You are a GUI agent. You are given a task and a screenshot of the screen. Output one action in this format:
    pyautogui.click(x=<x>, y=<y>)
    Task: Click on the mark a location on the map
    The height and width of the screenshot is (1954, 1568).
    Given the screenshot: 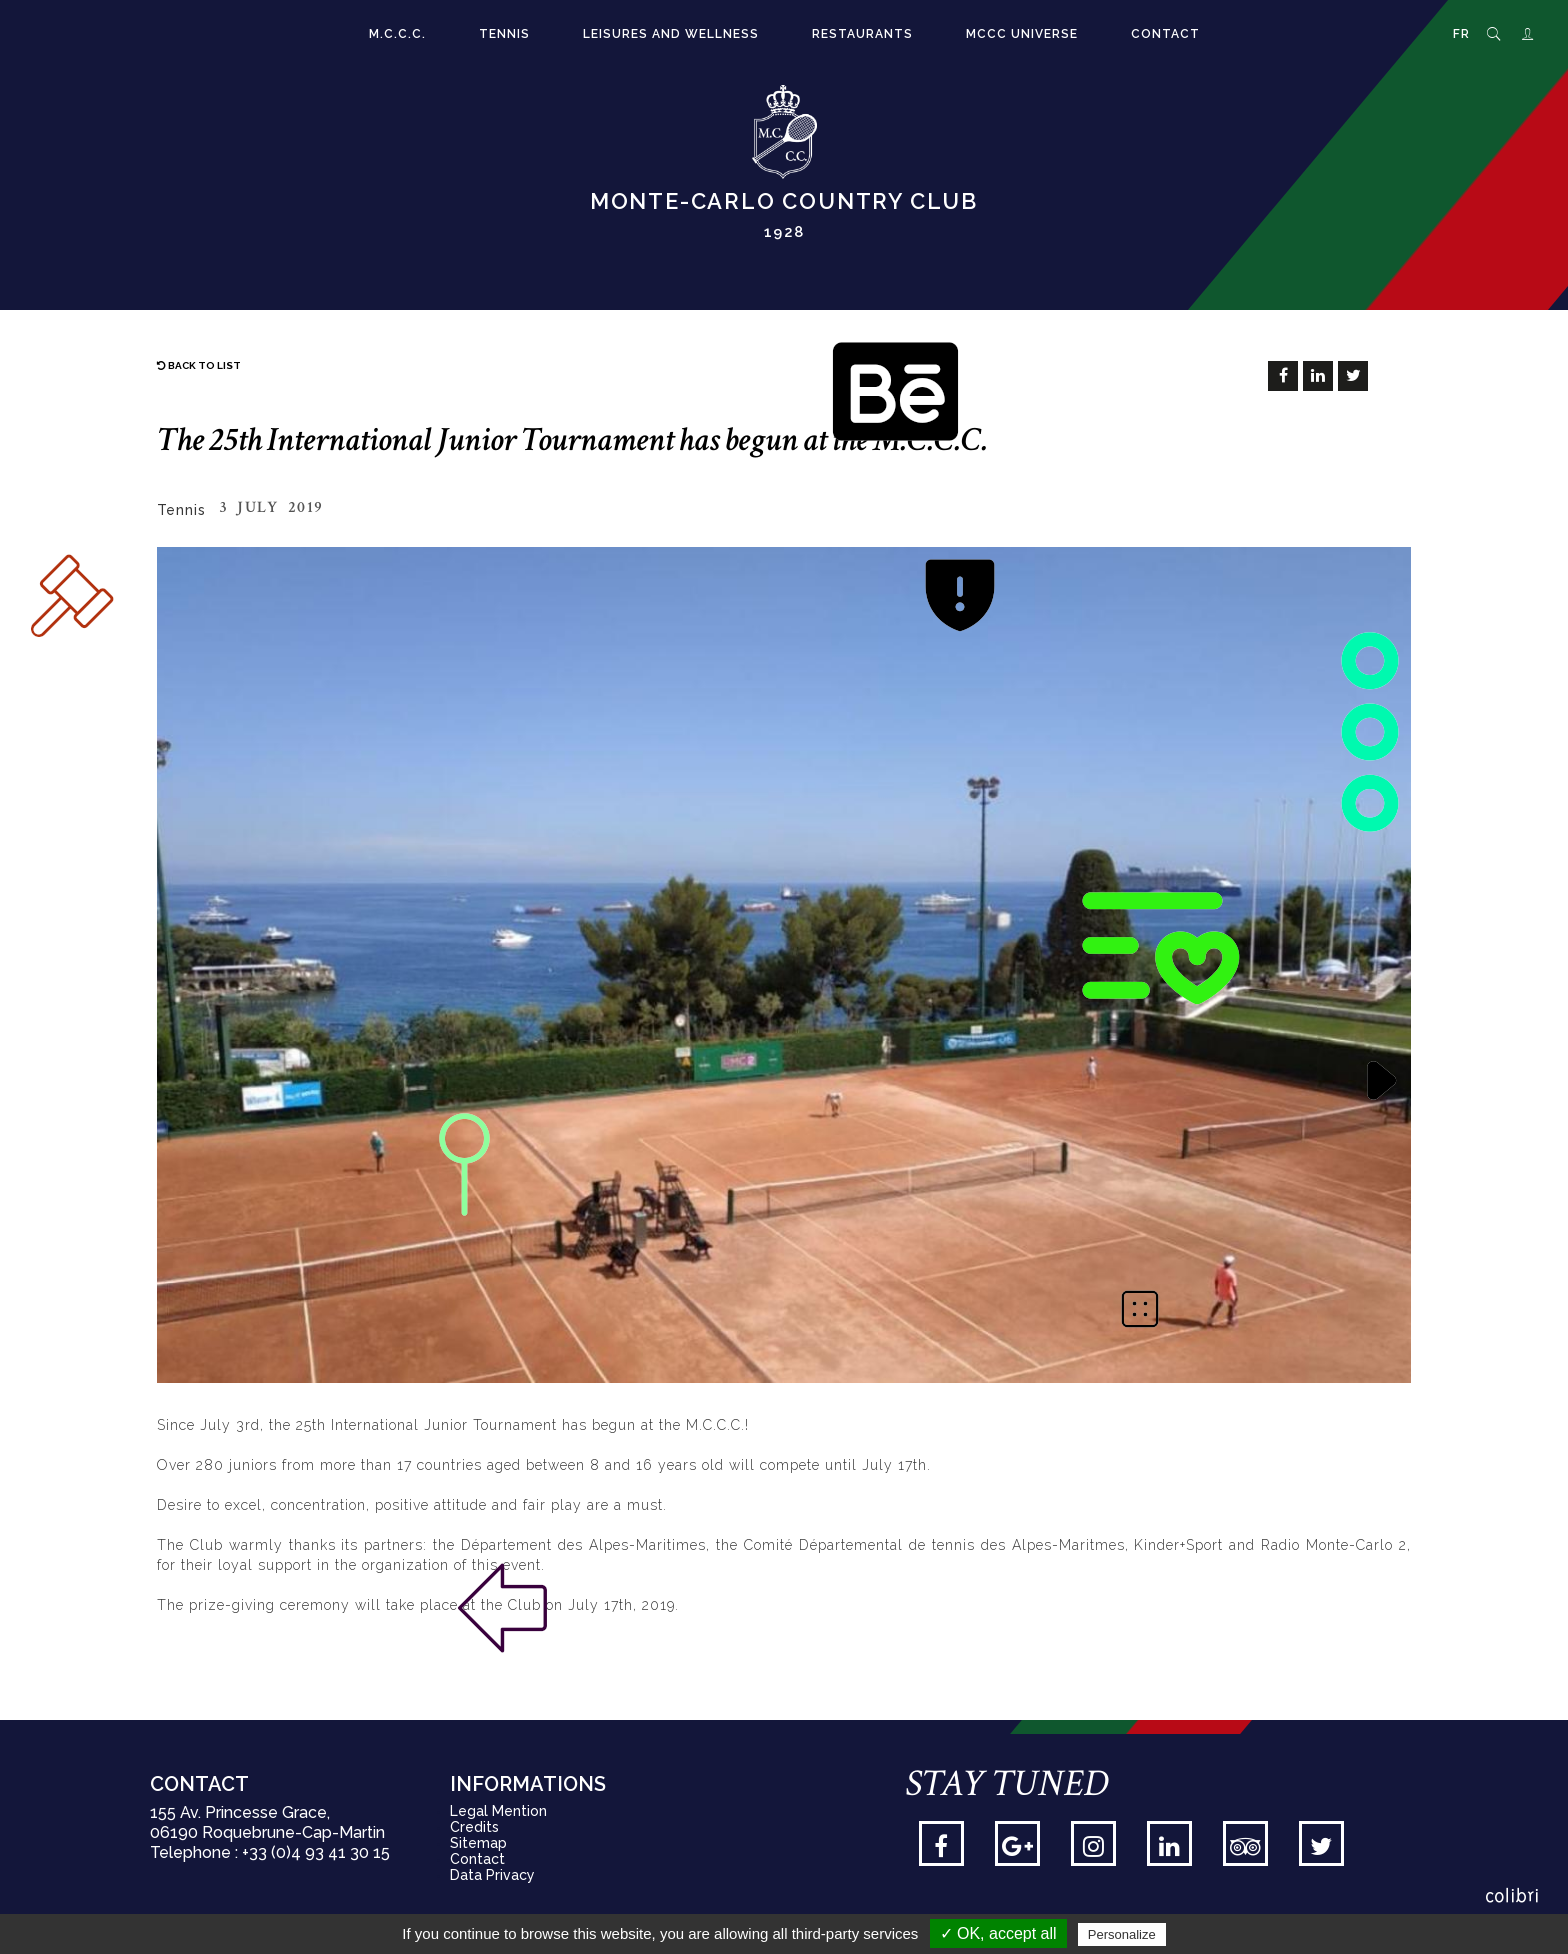 What is the action you would take?
    pyautogui.click(x=464, y=1164)
    